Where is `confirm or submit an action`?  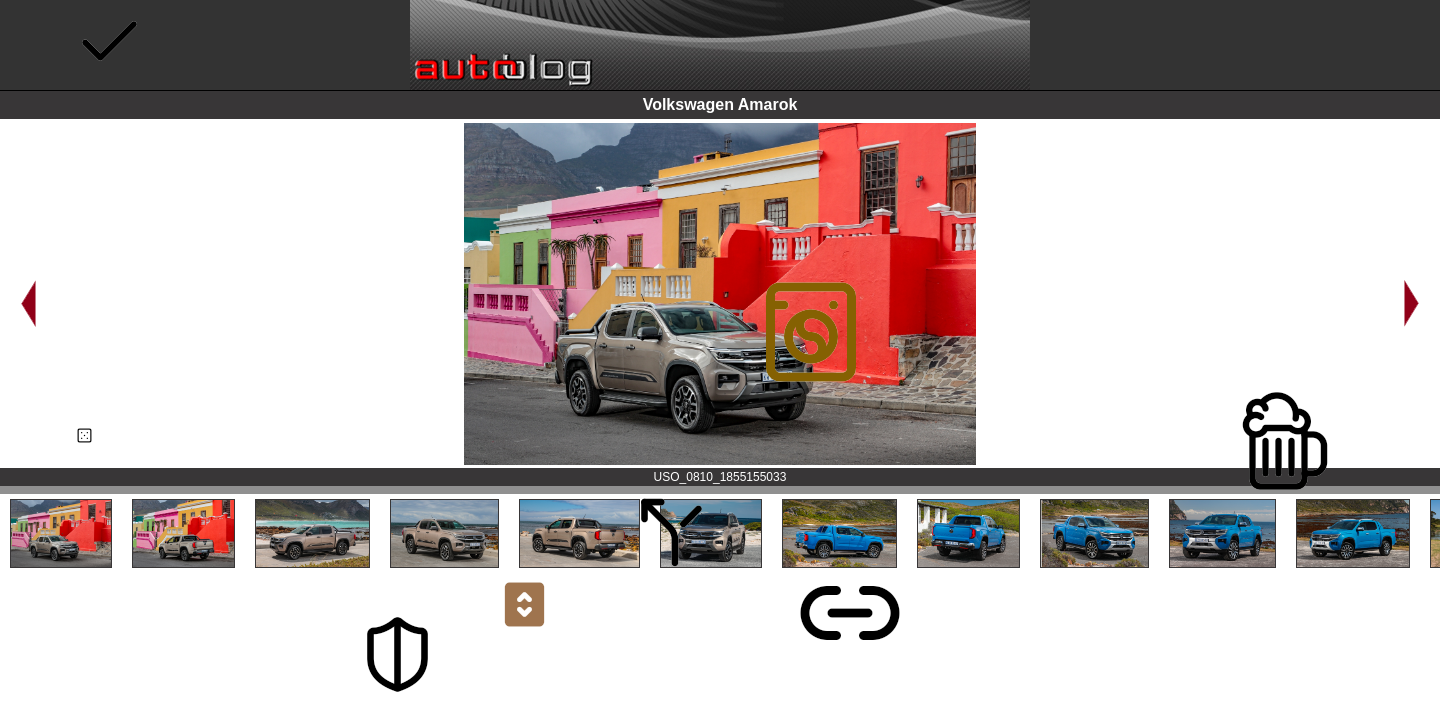 confirm or submit an action is located at coordinates (109, 42).